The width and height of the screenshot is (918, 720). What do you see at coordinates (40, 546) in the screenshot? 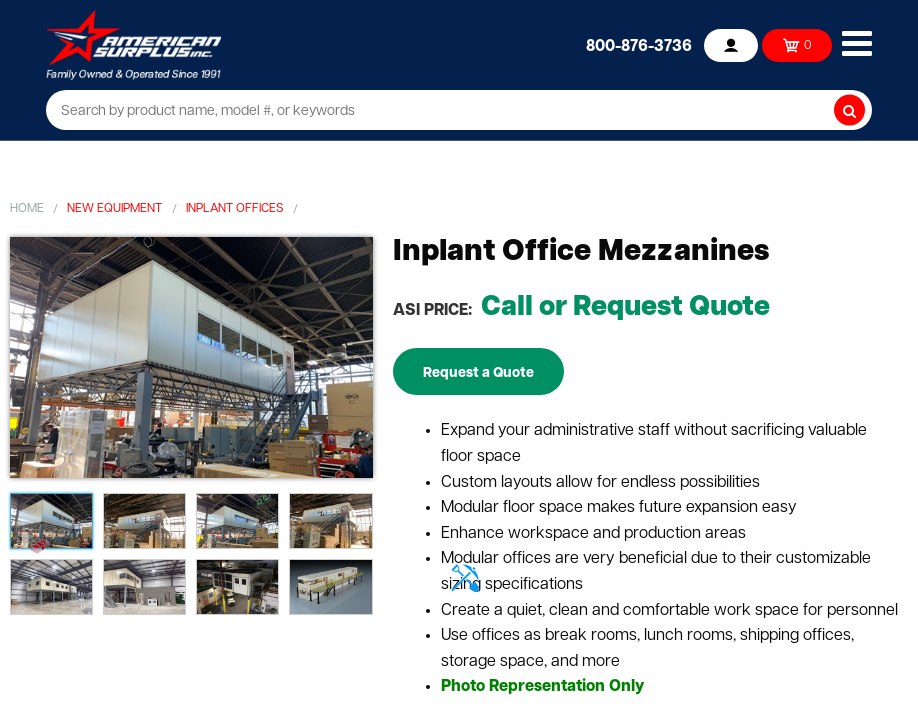
I see `view your wallet or account balance` at bounding box center [40, 546].